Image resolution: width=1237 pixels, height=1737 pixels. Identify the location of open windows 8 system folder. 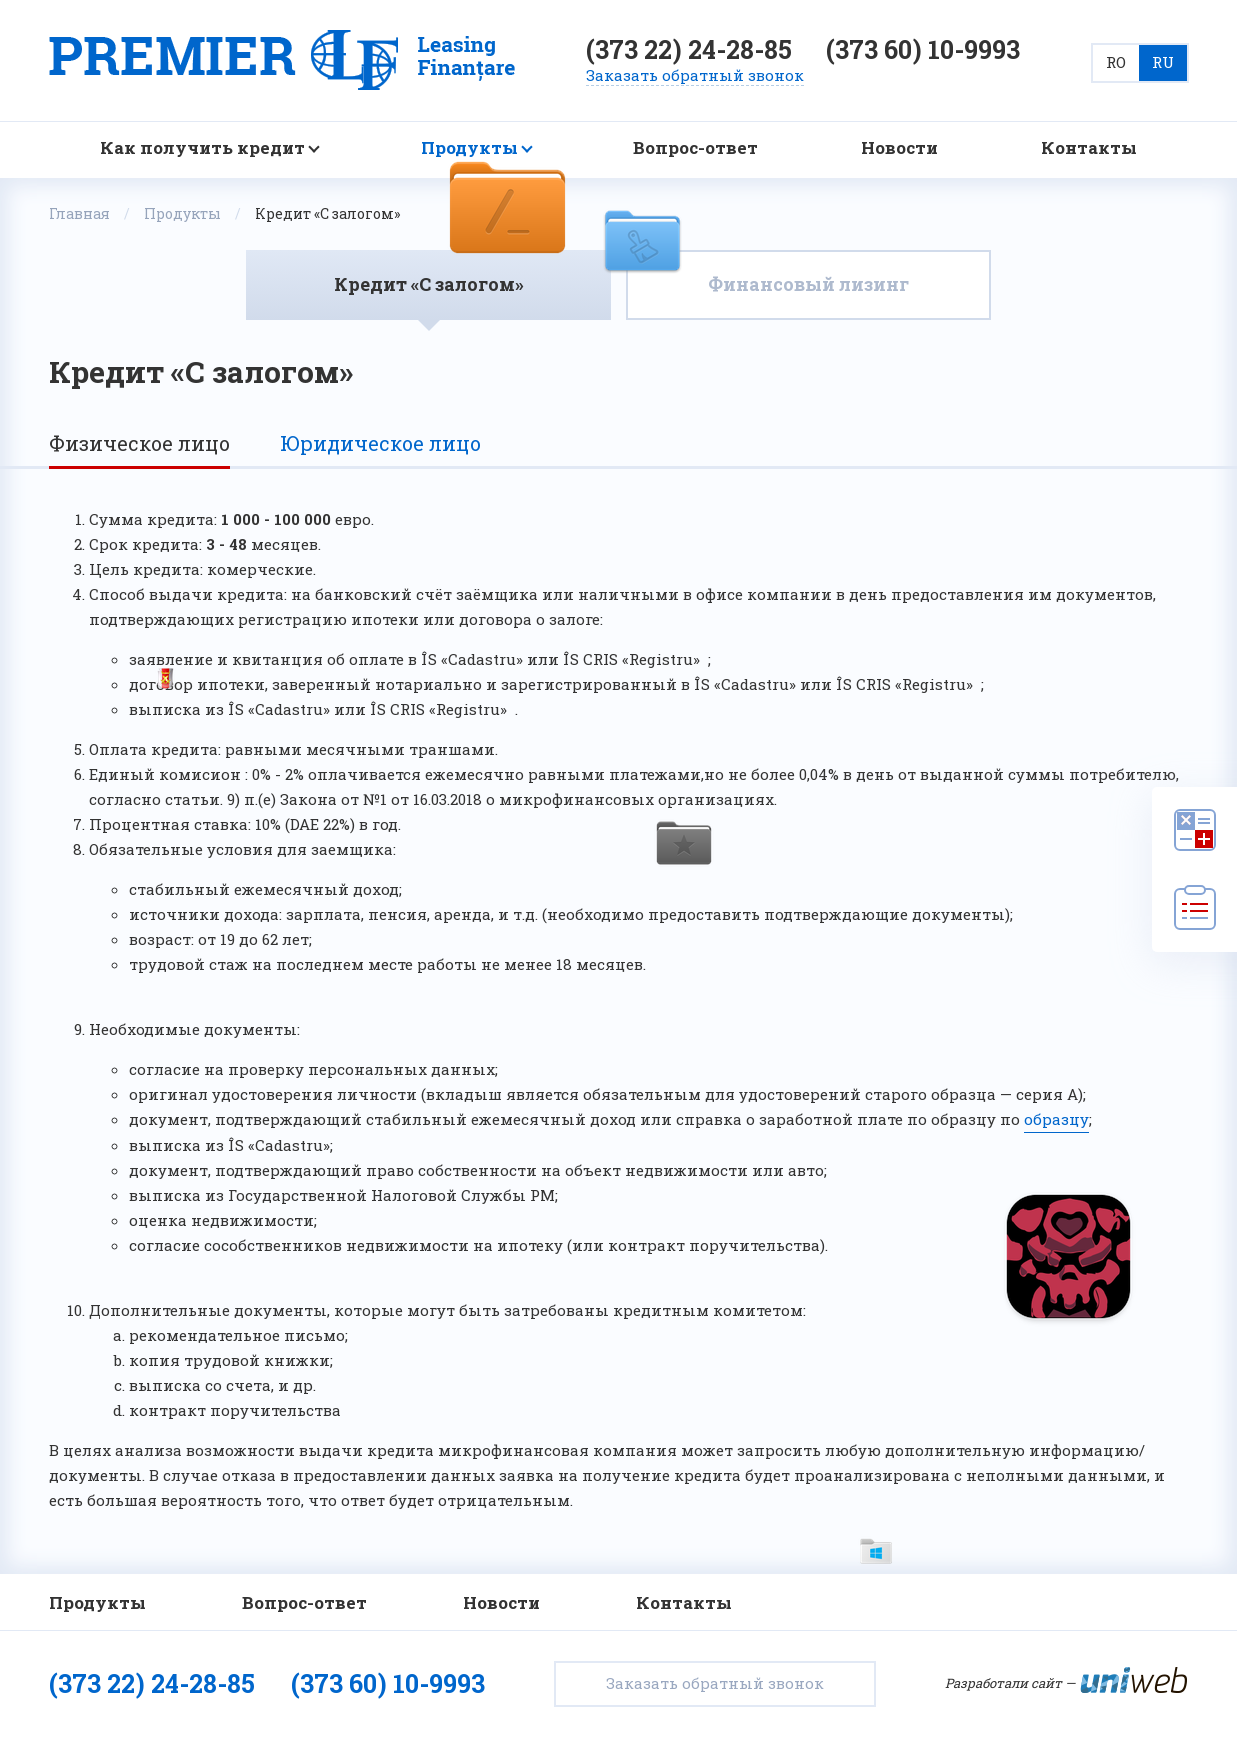
(876, 1552).